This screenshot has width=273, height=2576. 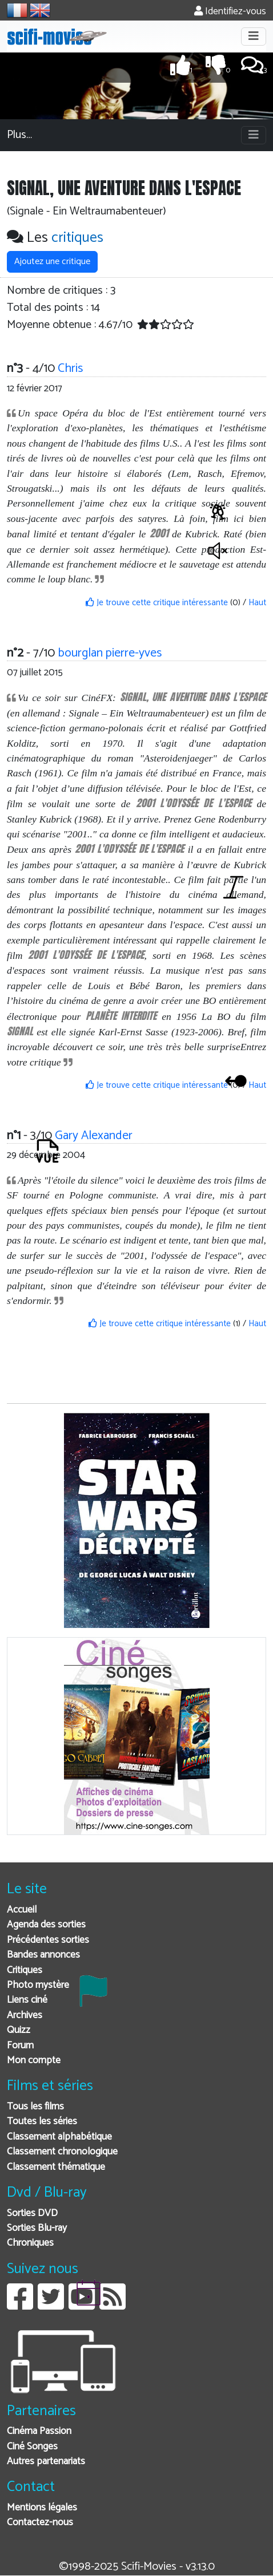 What do you see at coordinates (218, 512) in the screenshot?
I see `celebrate a milestone or achievement` at bounding box center [218, 512].